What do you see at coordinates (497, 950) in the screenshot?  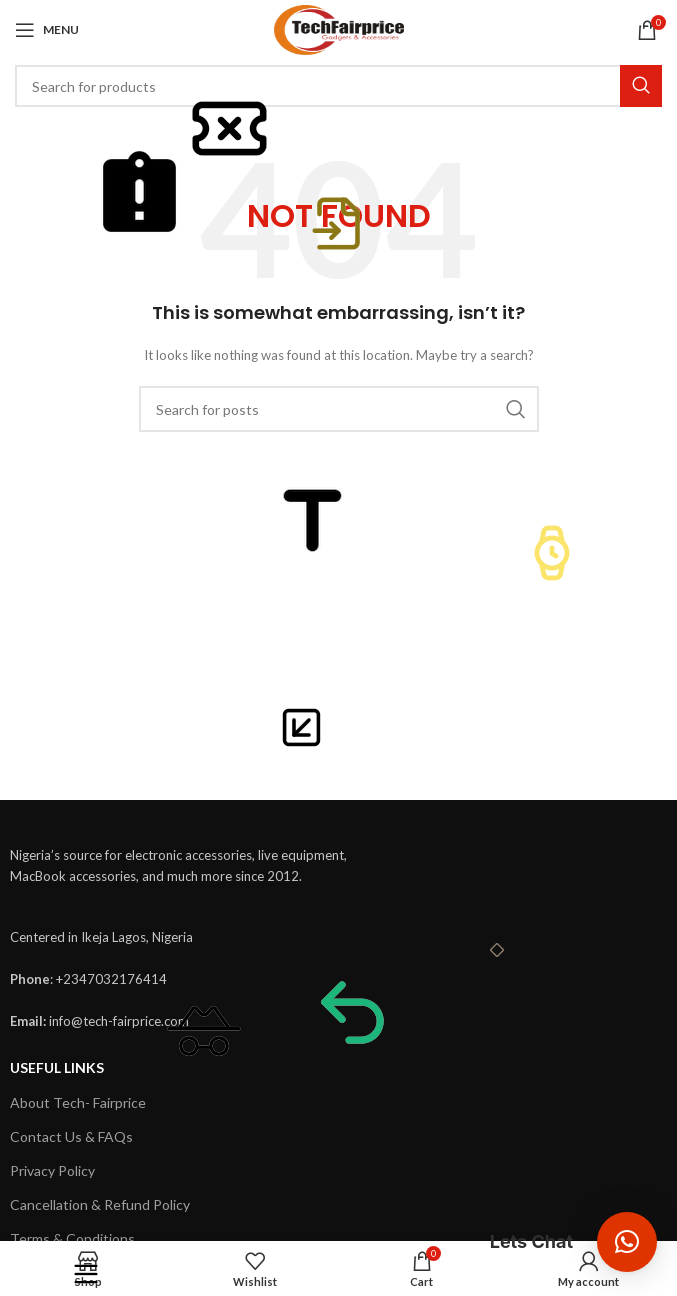 I see `indicates premium or exclusive content` at bounding box center [497, 950].